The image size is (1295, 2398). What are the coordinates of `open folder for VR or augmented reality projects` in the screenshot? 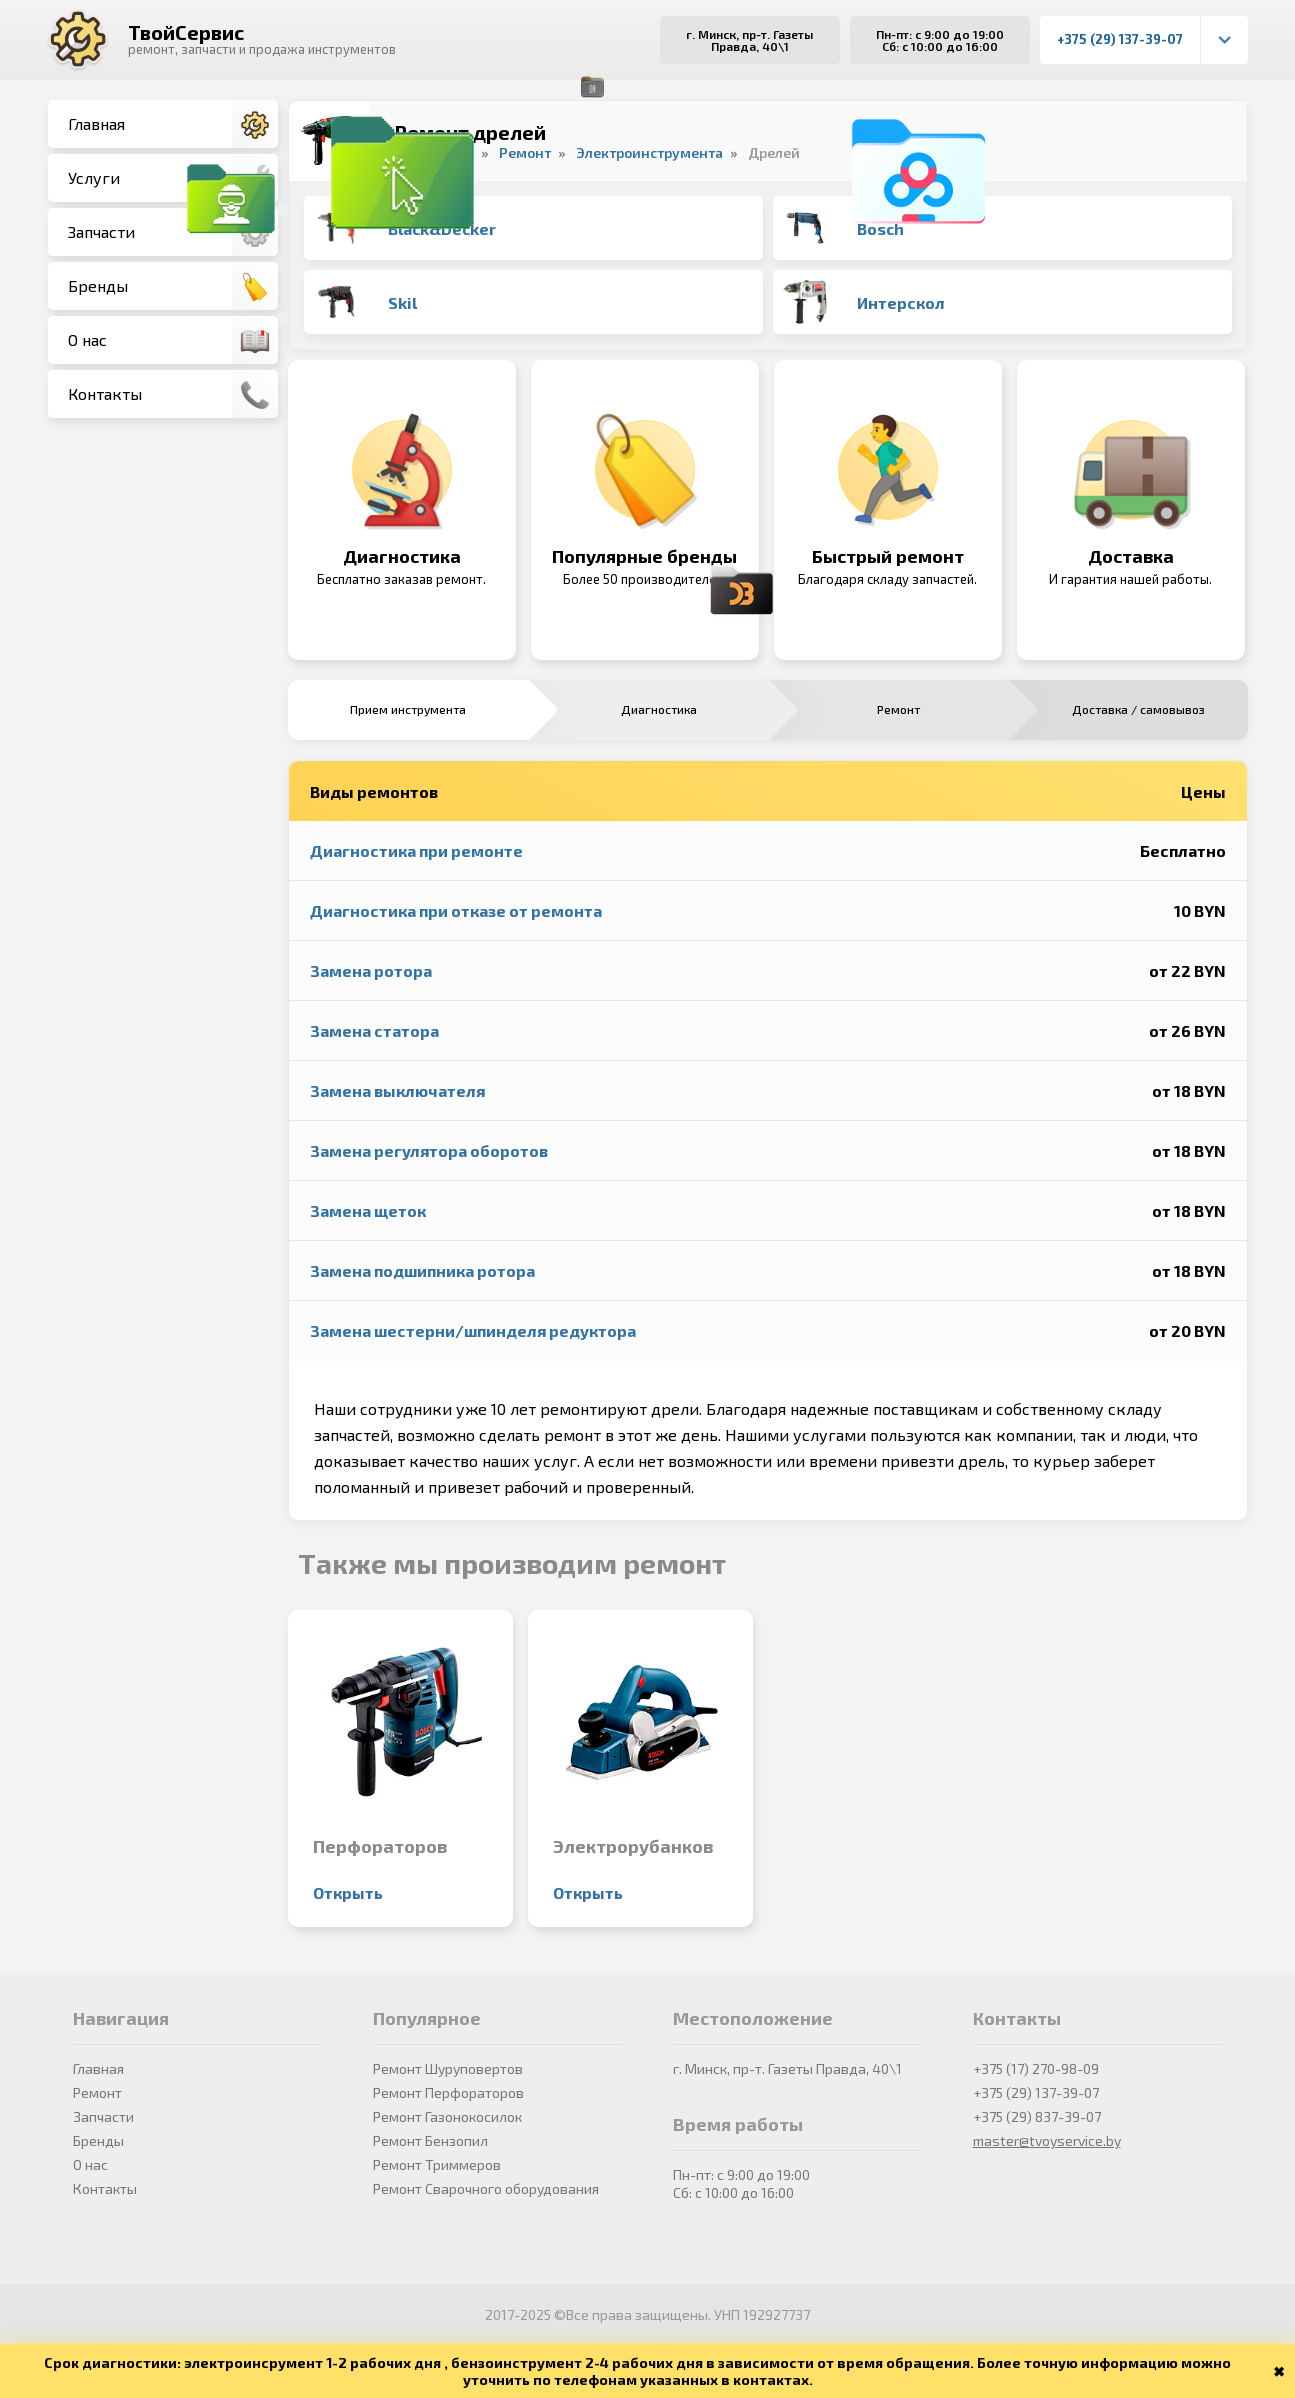 It's located at (231, 201).